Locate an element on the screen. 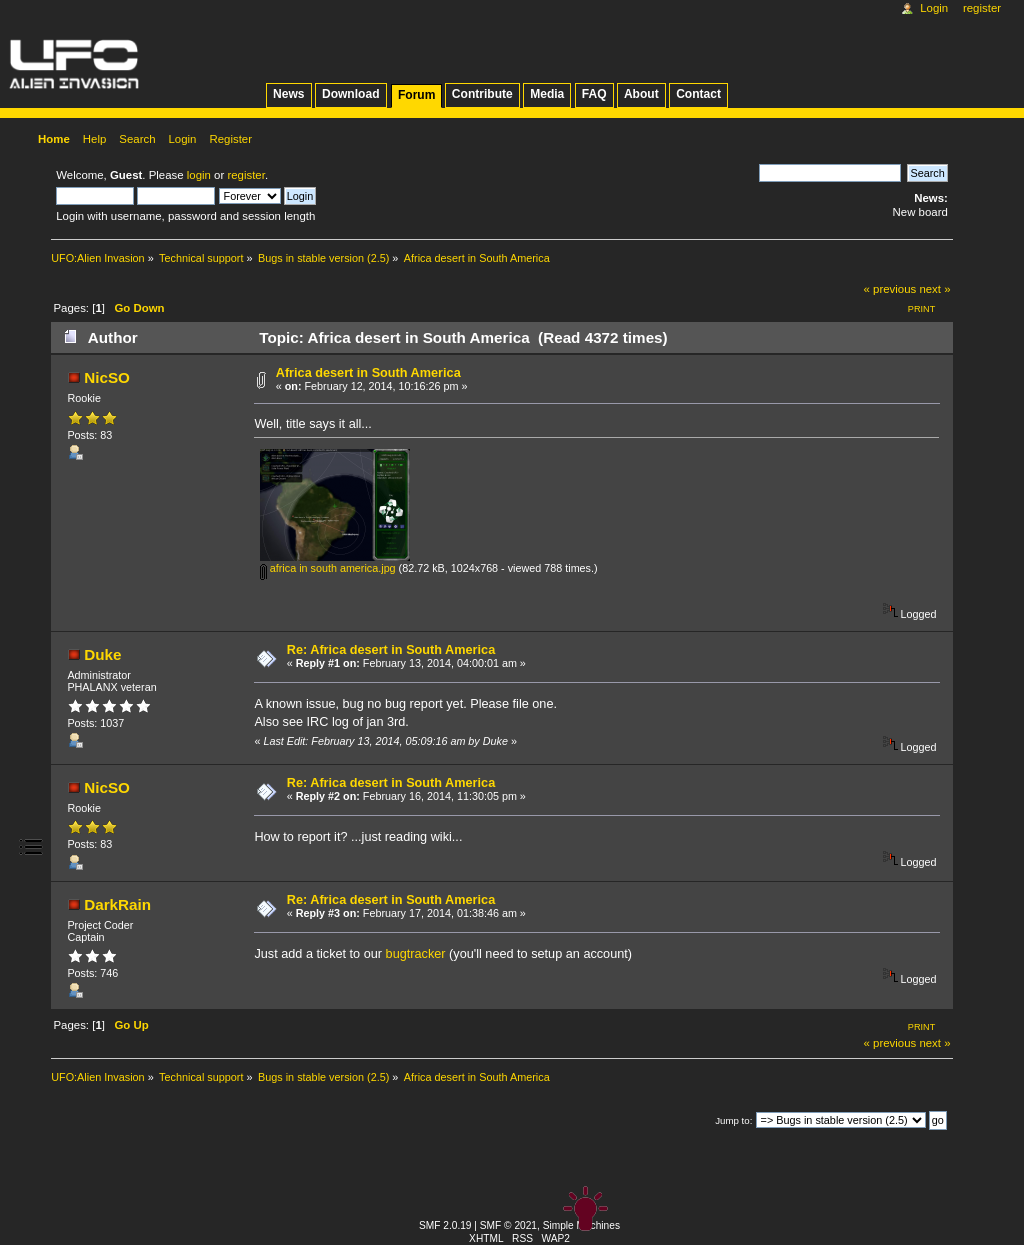 This screenshot has width=1024, height=1245. access tips or suggestions is located at coordinates (585, 1208).